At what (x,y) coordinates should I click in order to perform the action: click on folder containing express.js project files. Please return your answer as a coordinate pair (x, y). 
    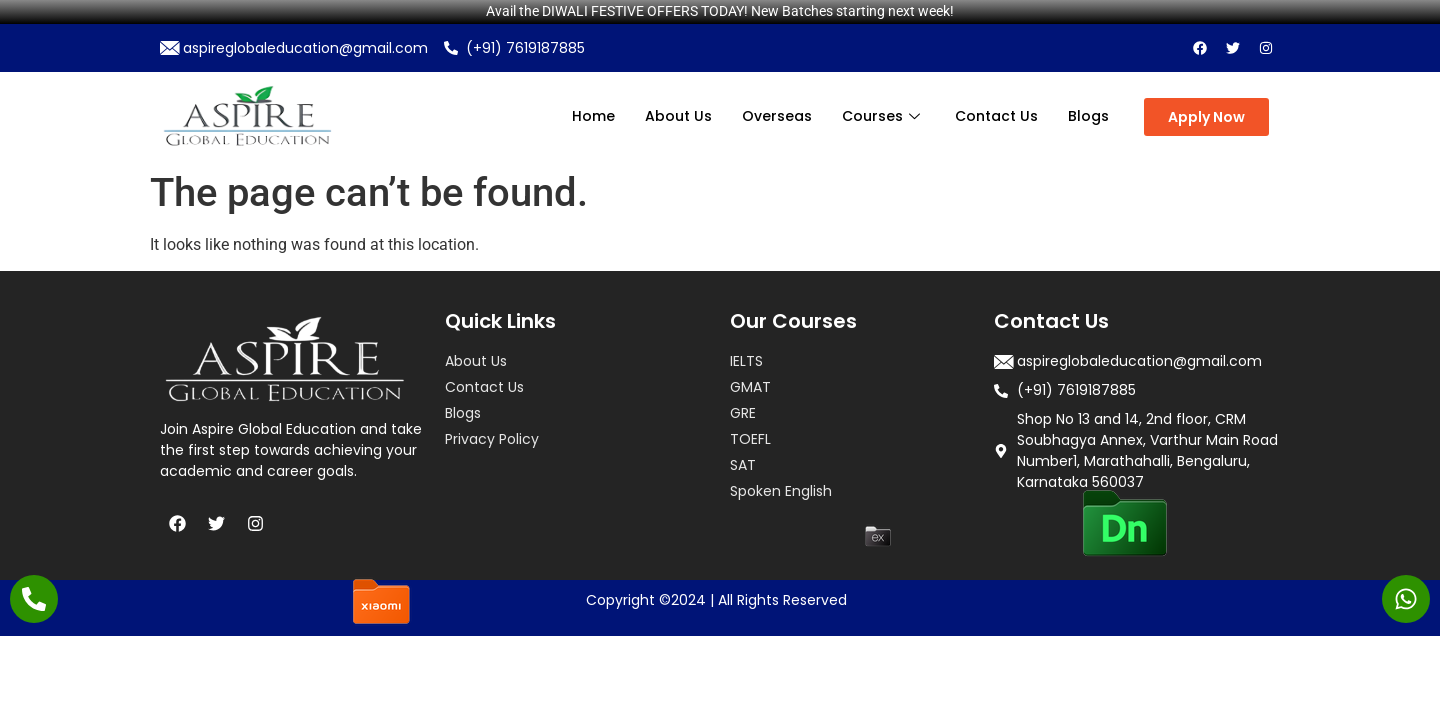
    Looking at the image, I should click on (878, 537).